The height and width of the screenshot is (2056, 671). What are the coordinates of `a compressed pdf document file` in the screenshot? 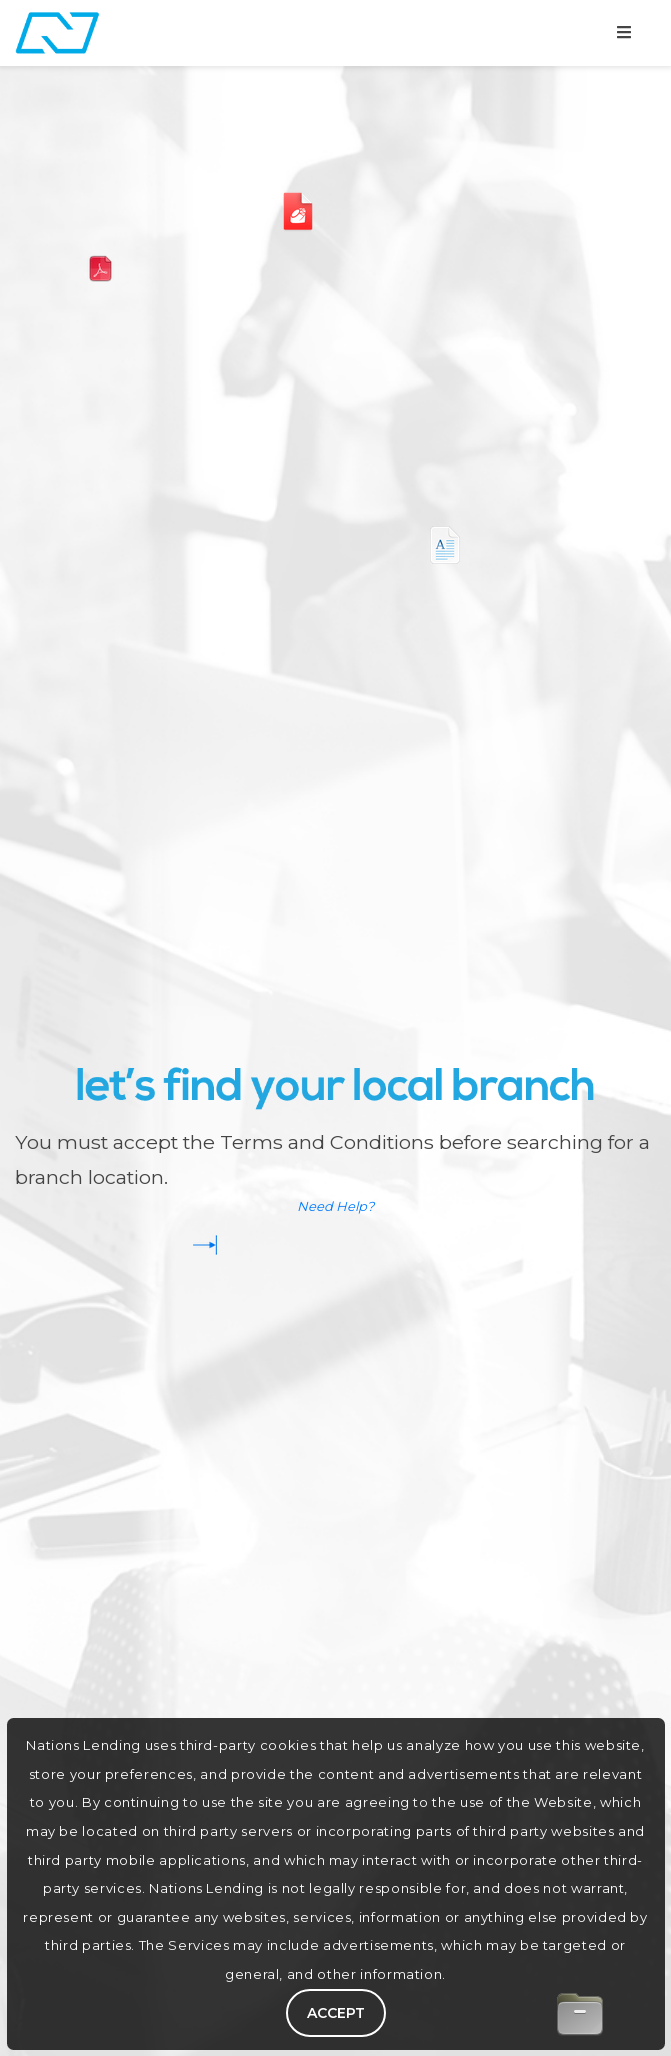 It's located at (100, 268).